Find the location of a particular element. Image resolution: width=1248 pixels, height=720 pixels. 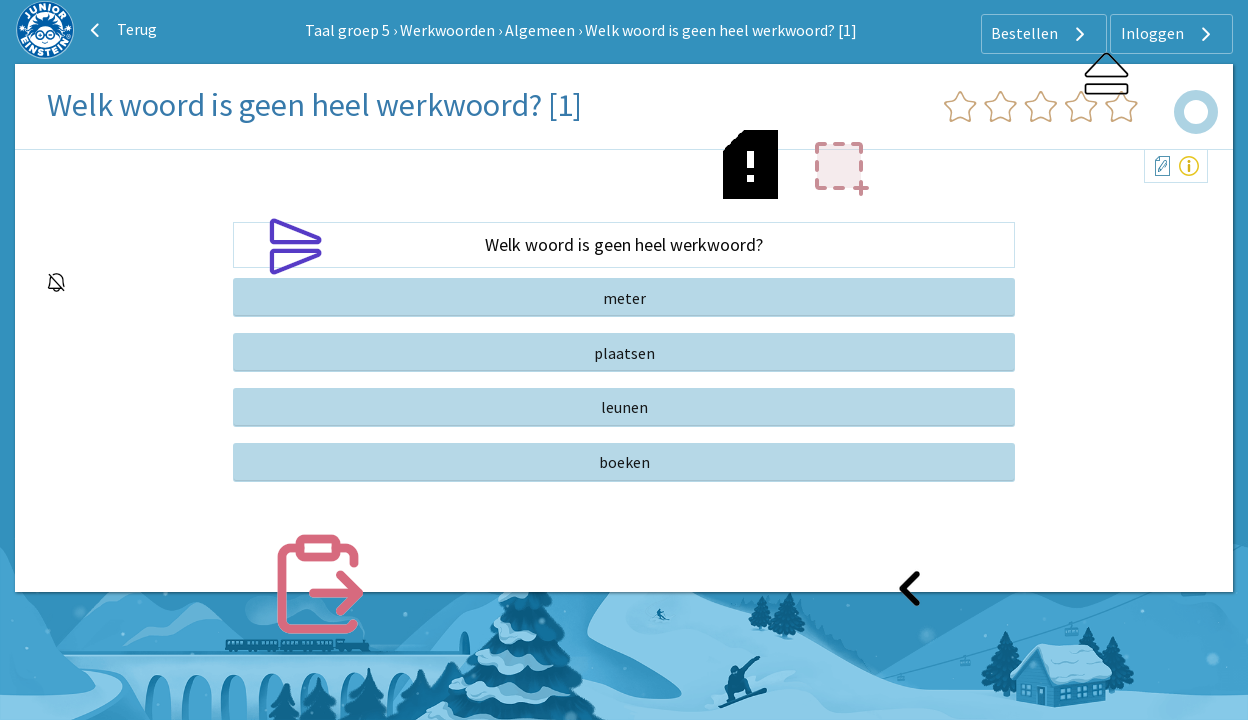

mute notifications is located at coordinates (56, 282).